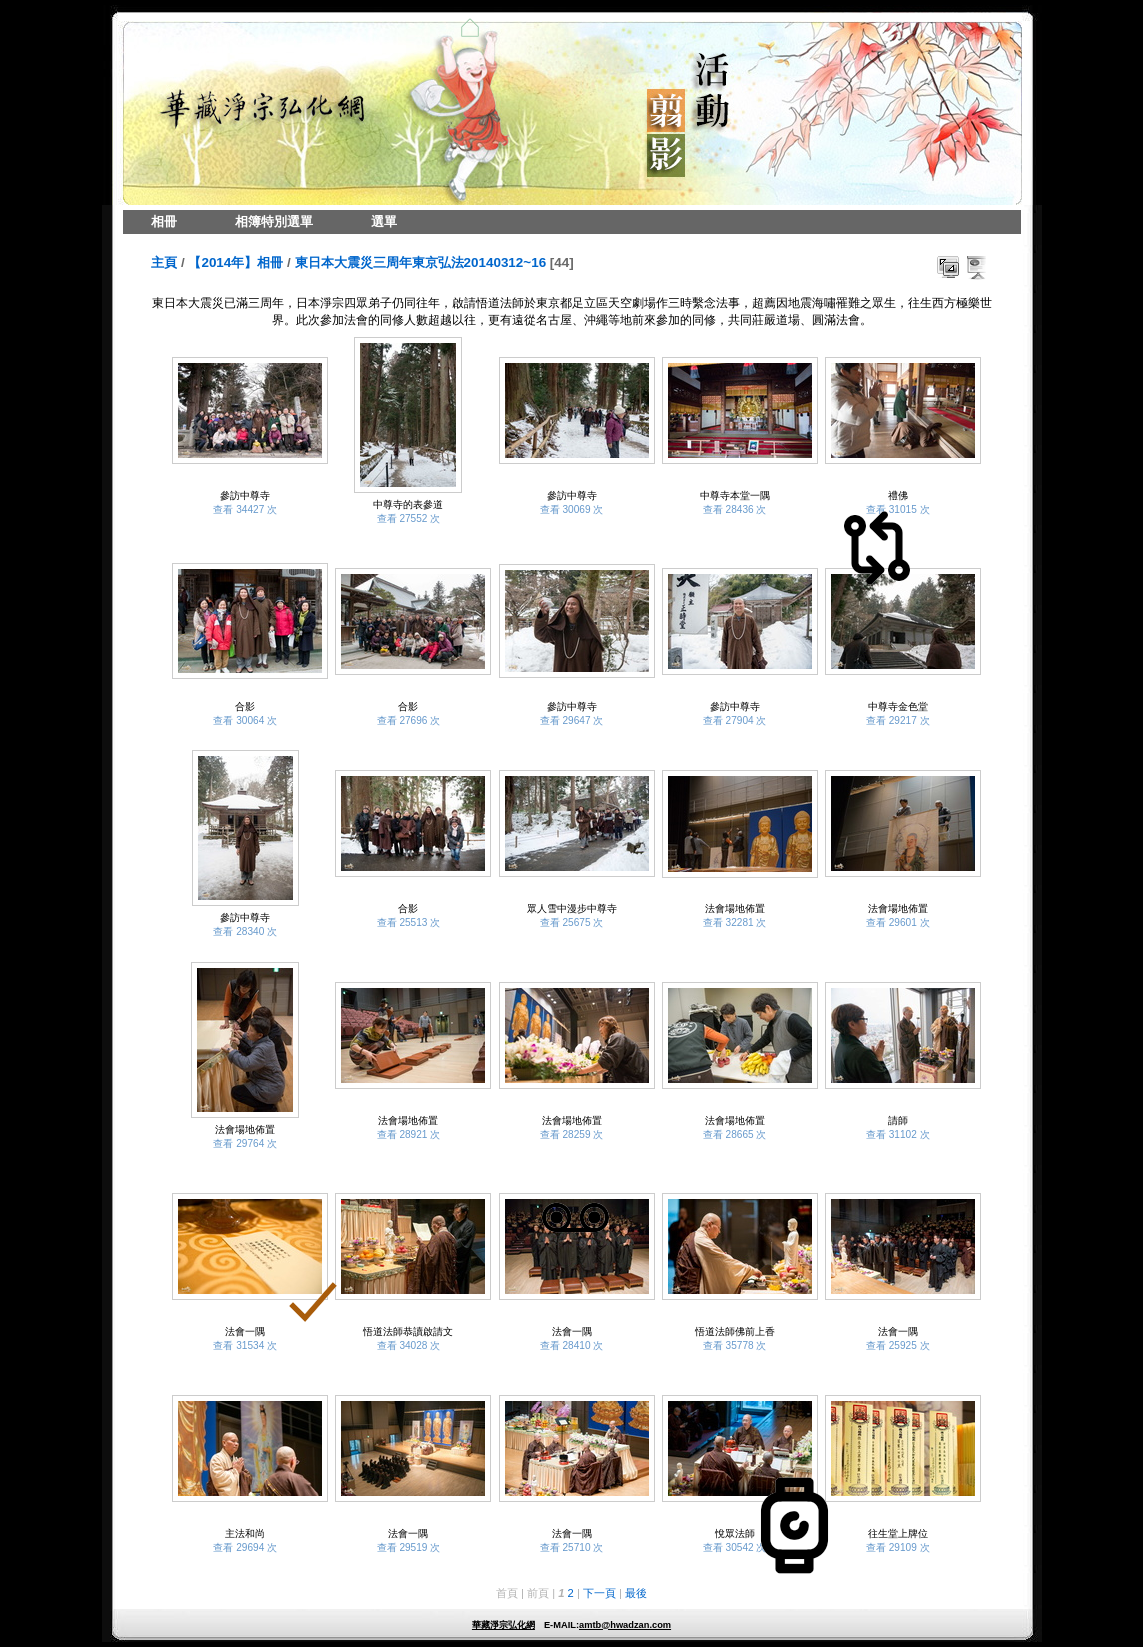 This screenshot has width=1143, height=1647. What do you see at coordinates (575, 1217) in the screenshot?
I see `access voicemail messages` at bounding box center [575, 1217].